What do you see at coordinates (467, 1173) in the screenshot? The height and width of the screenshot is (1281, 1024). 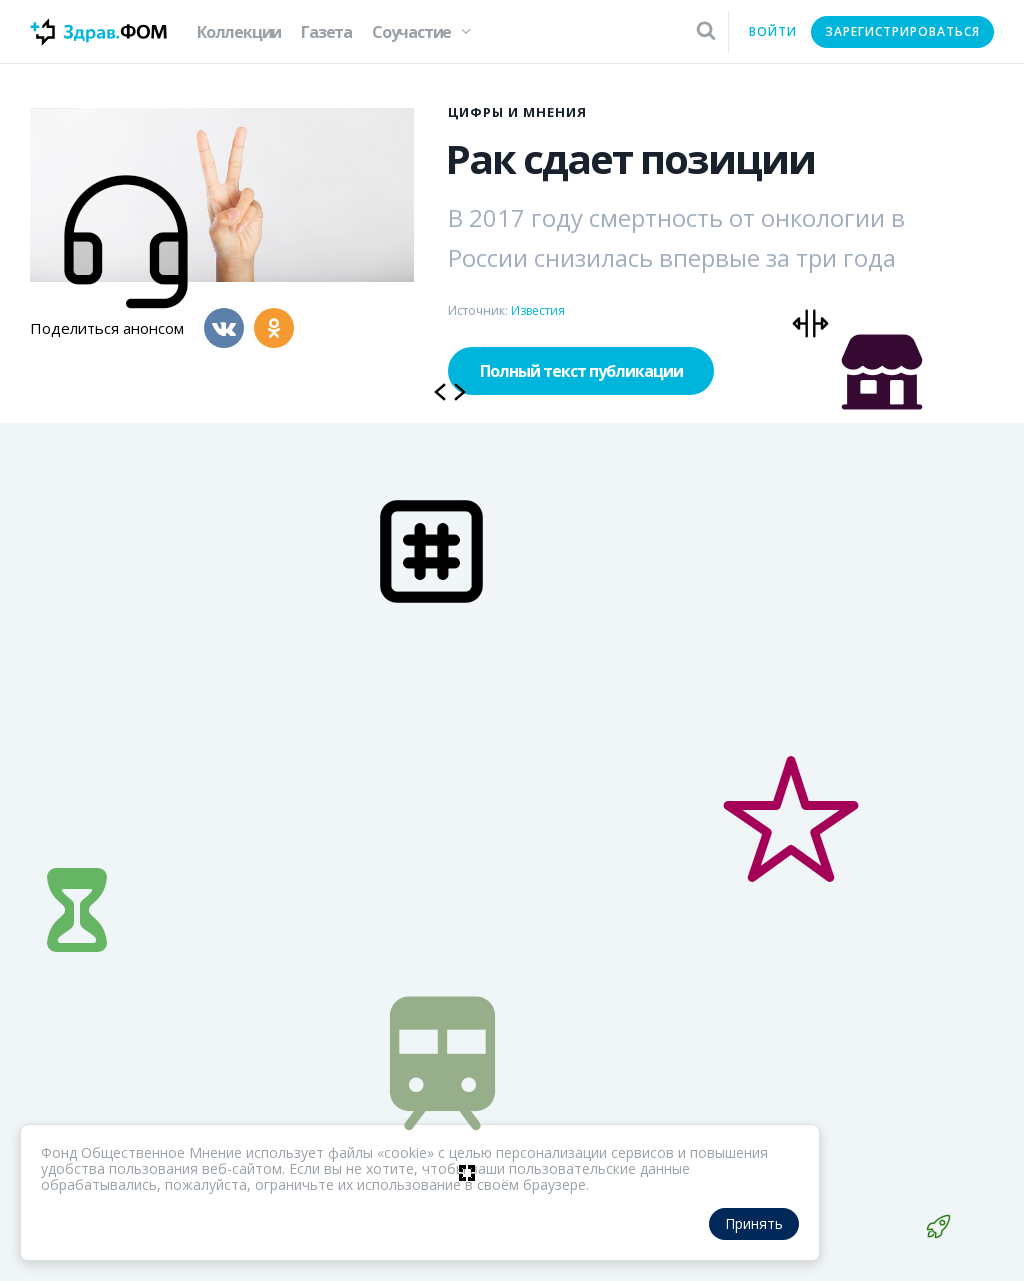 I see `view pages or documents` at bounding box center [467, 1173].